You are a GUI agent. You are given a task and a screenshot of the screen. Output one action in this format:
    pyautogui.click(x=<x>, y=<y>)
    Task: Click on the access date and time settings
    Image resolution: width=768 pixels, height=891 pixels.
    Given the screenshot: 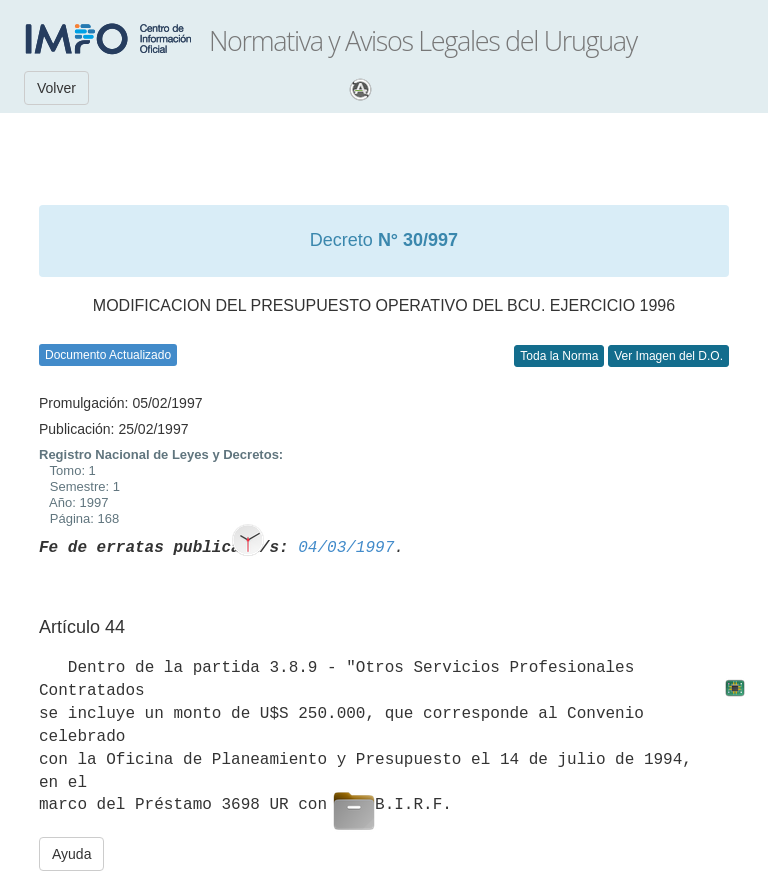 What is the action you would take?
    pyautogui.click(x=248, y=540)
    